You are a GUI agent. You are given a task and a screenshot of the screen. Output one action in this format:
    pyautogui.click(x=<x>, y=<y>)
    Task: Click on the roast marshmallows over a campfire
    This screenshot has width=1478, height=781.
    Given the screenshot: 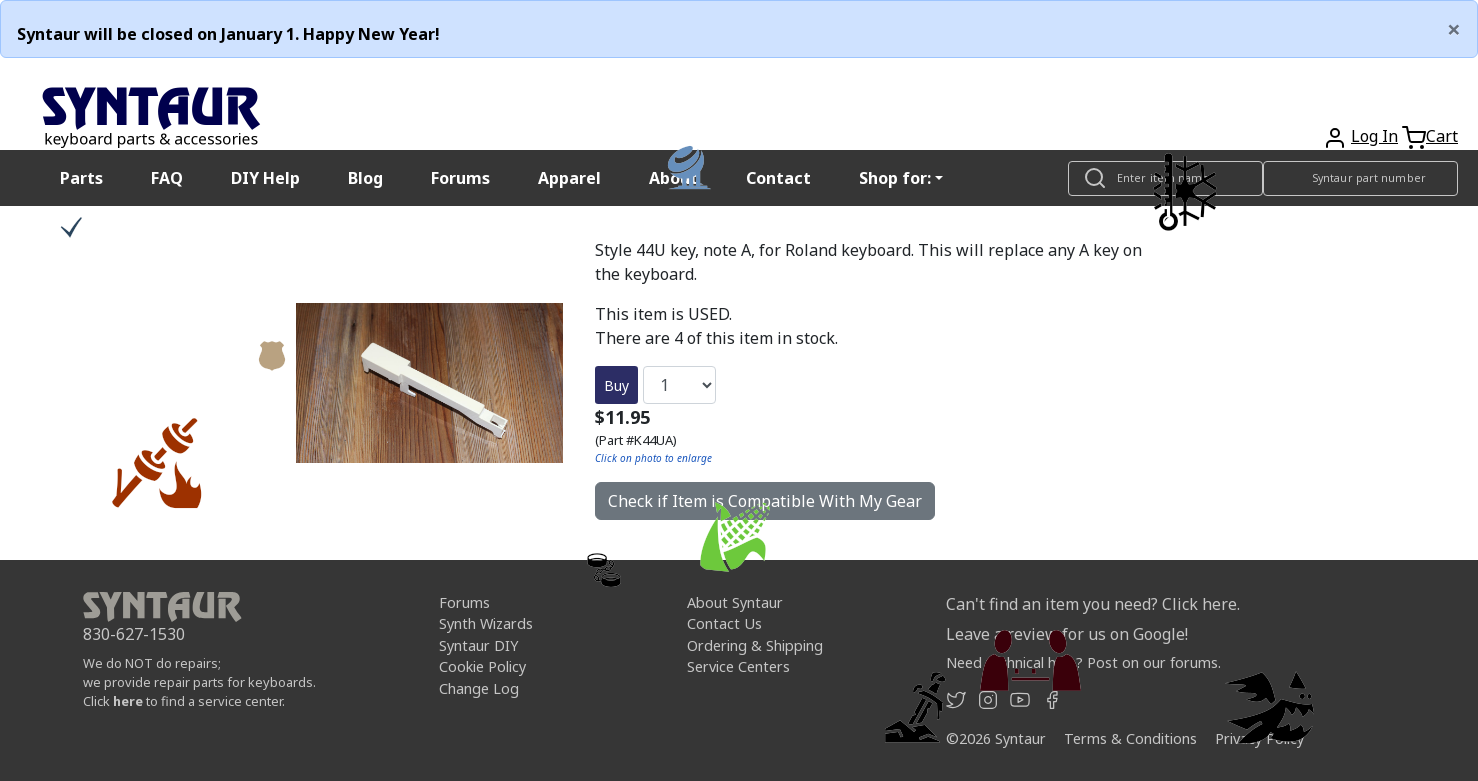 What is the action you would take?
    pyautogui.click(x=156, y=463)
    